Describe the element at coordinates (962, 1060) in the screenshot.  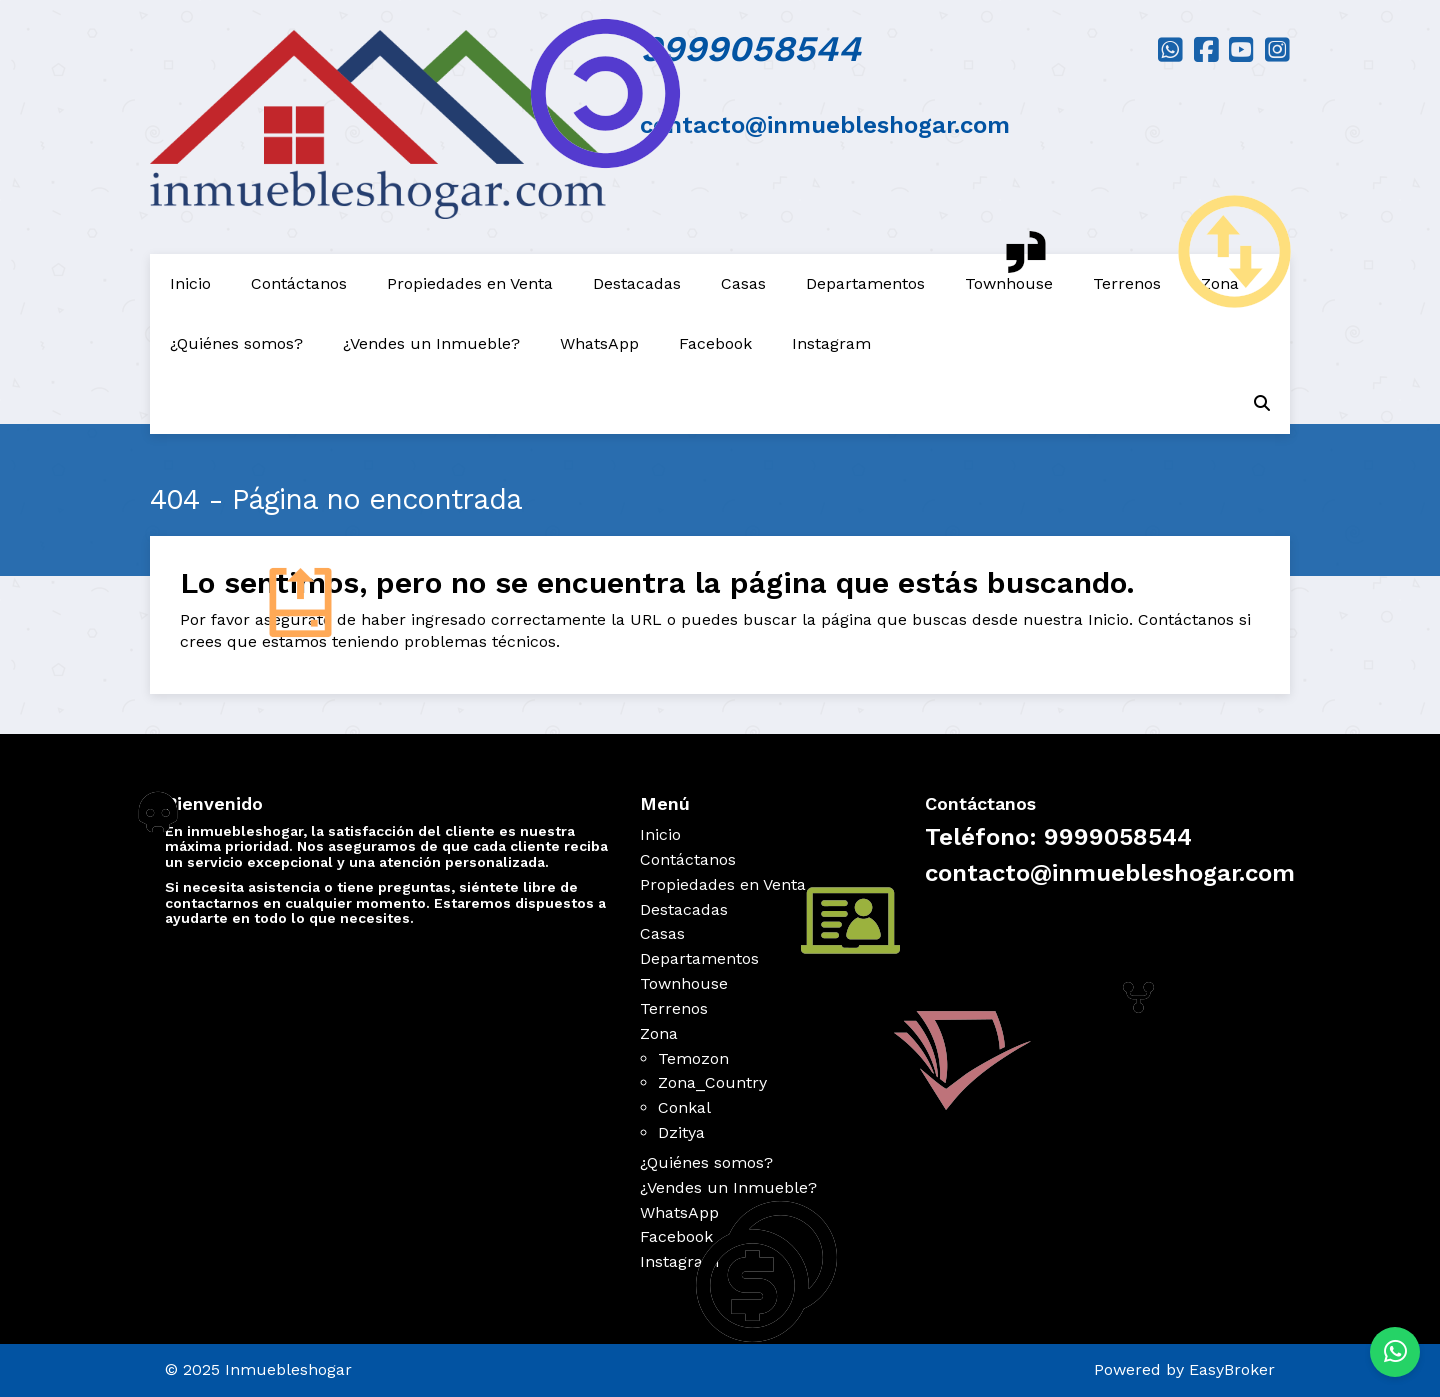
I see `open Semantic Scholar academic search` at that location.